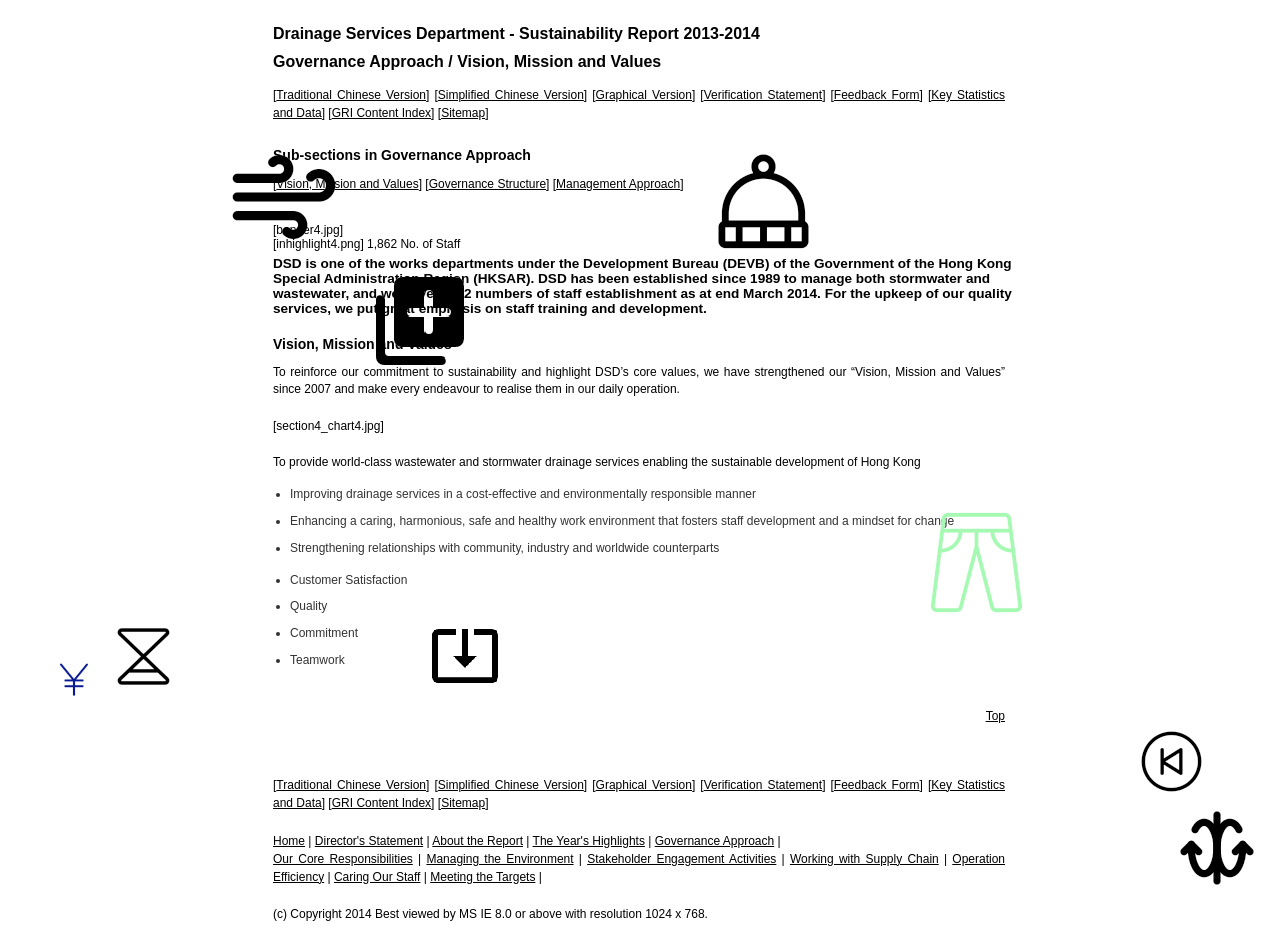  Describe the element at coordinates (1217, 848) in the screenshot. I see `toggle magnetic snap or alignment` at that location.